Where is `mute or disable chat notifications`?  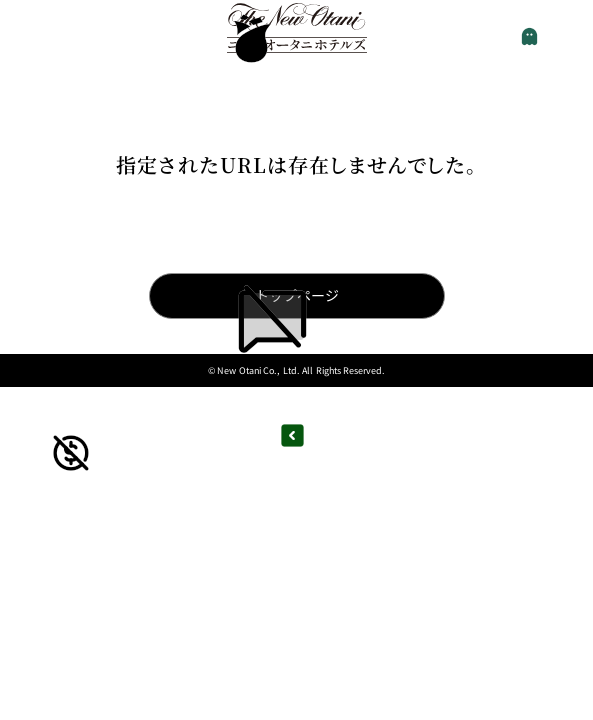
mute or disable chat notifications is located at coordinates (272, 316).